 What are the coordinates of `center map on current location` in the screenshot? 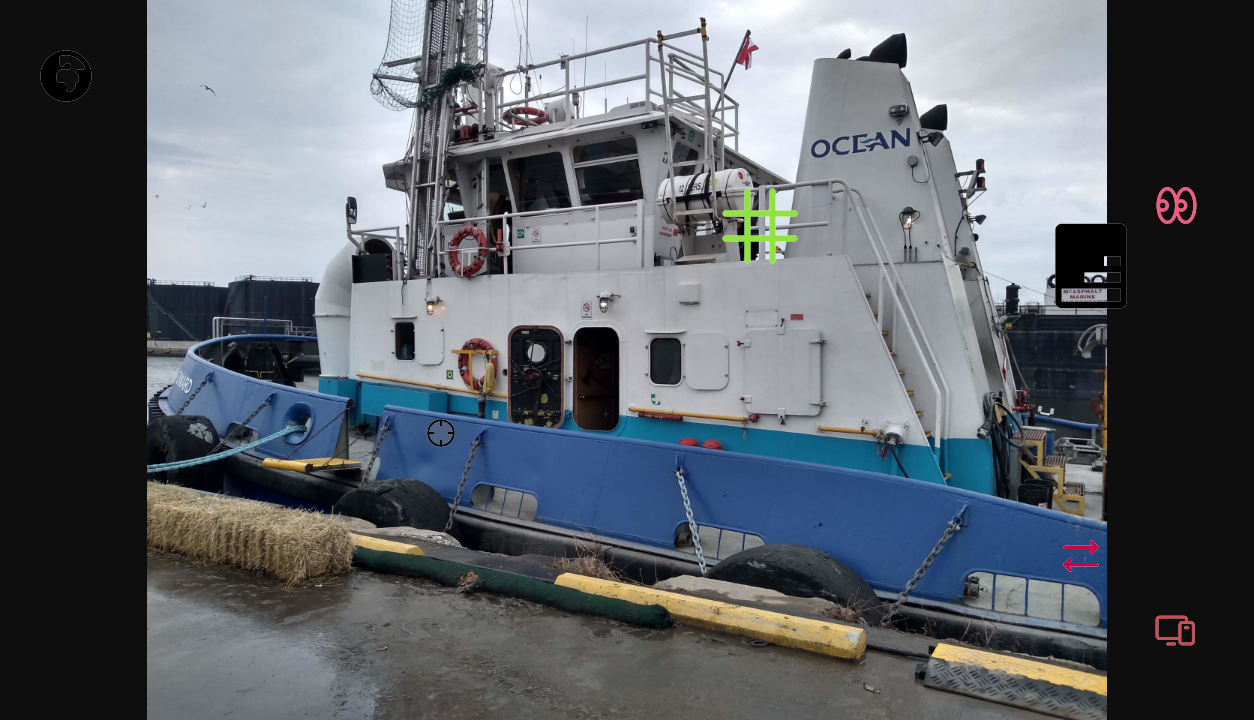 It's located at (441, 433).